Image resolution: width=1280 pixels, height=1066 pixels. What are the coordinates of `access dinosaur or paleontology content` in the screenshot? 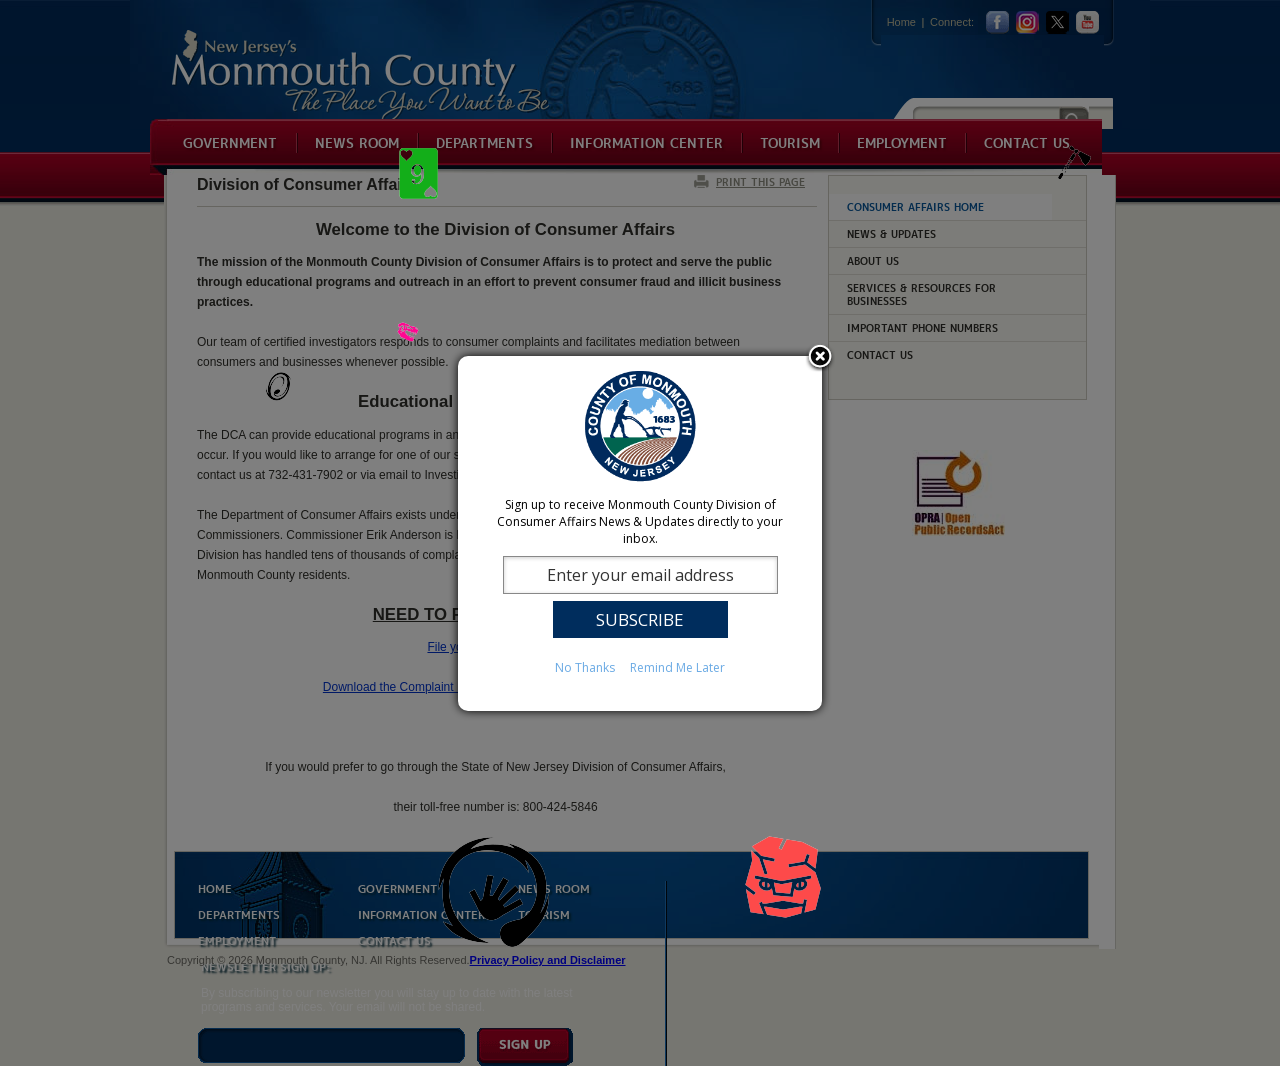 It's located at (408, 332).